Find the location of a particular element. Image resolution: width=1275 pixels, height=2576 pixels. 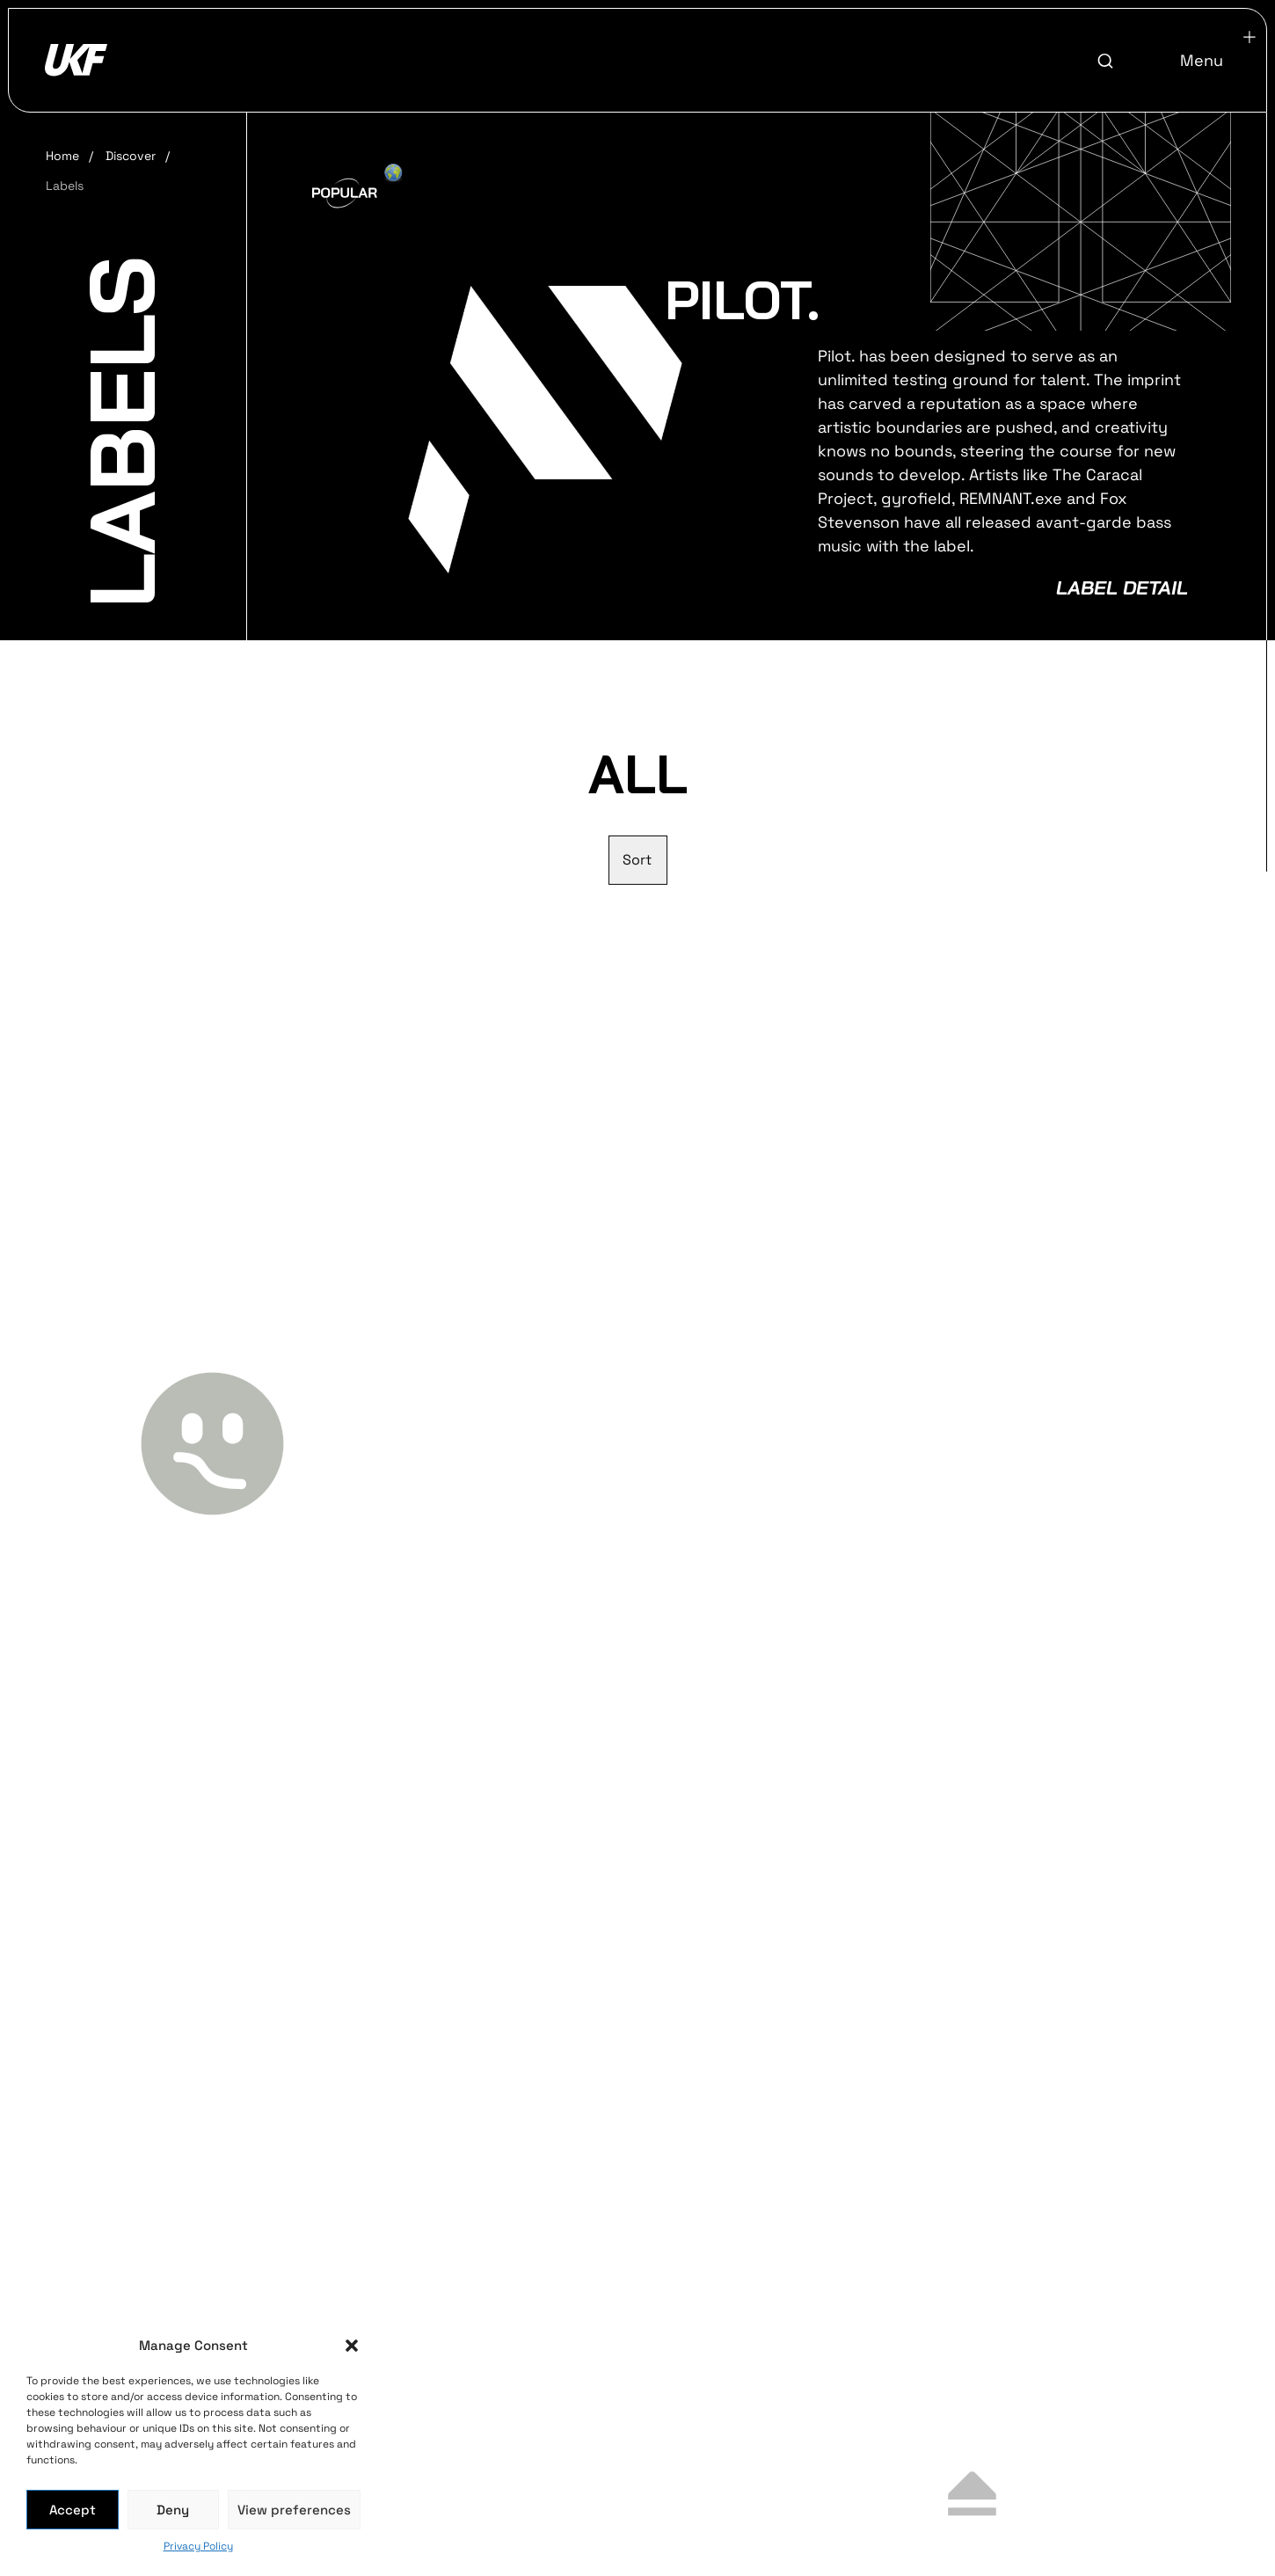

indicates confusion or uncertainty about an action is located at coordinates (212, 1443).